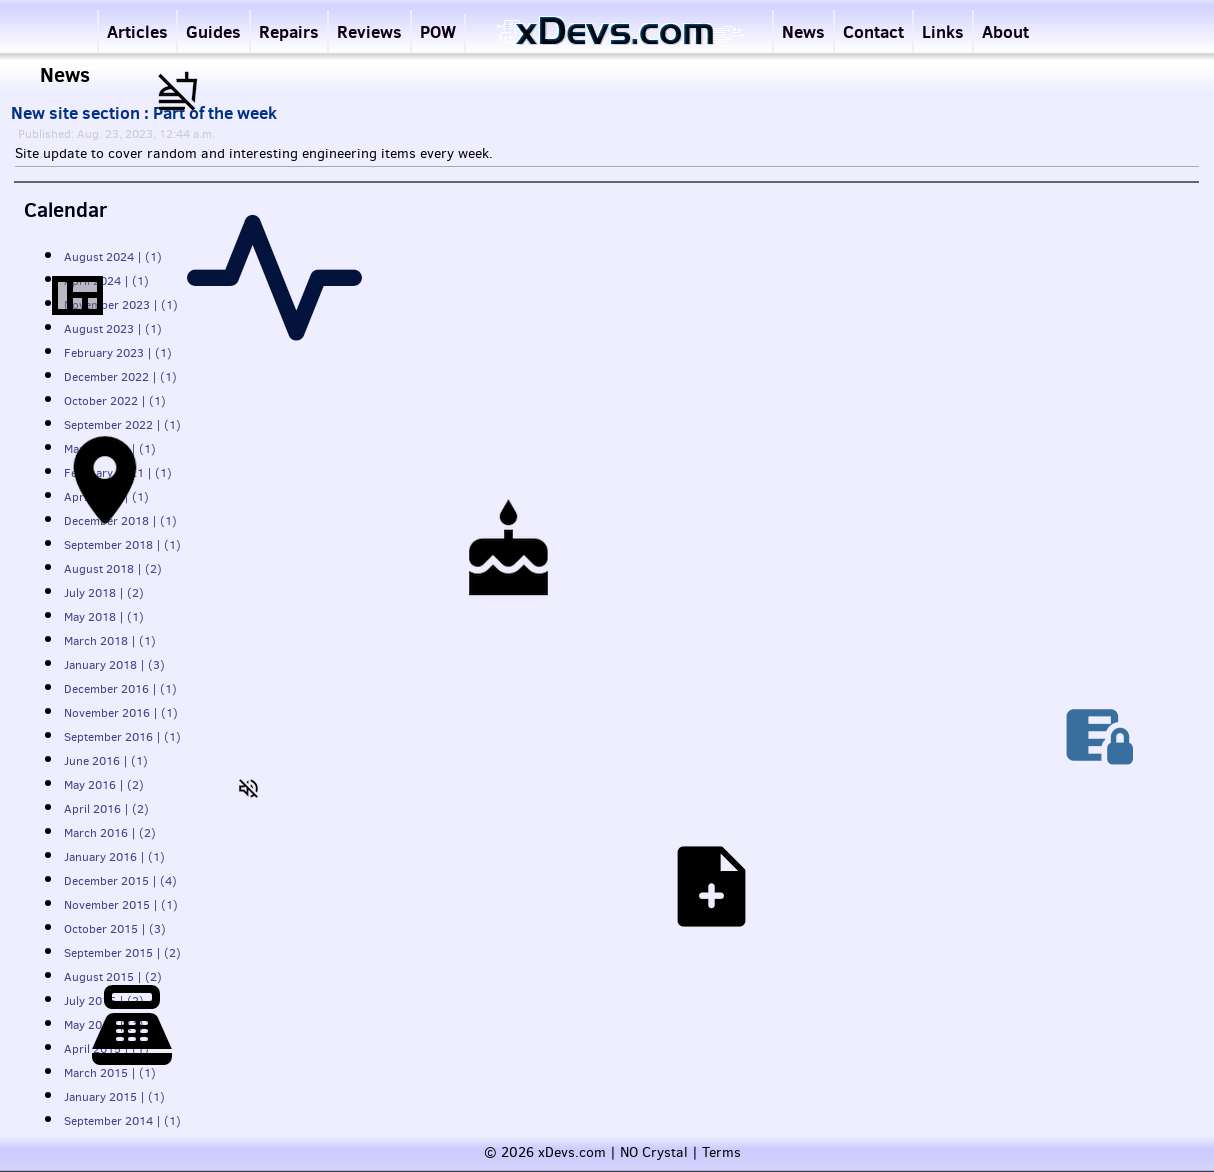 This screenshot has width=1214, height=1172. What do you see at coordinates (132, 1025) in the screenshot?
I see `access point of sale or checkout system` at bounding box center [132, 1025].